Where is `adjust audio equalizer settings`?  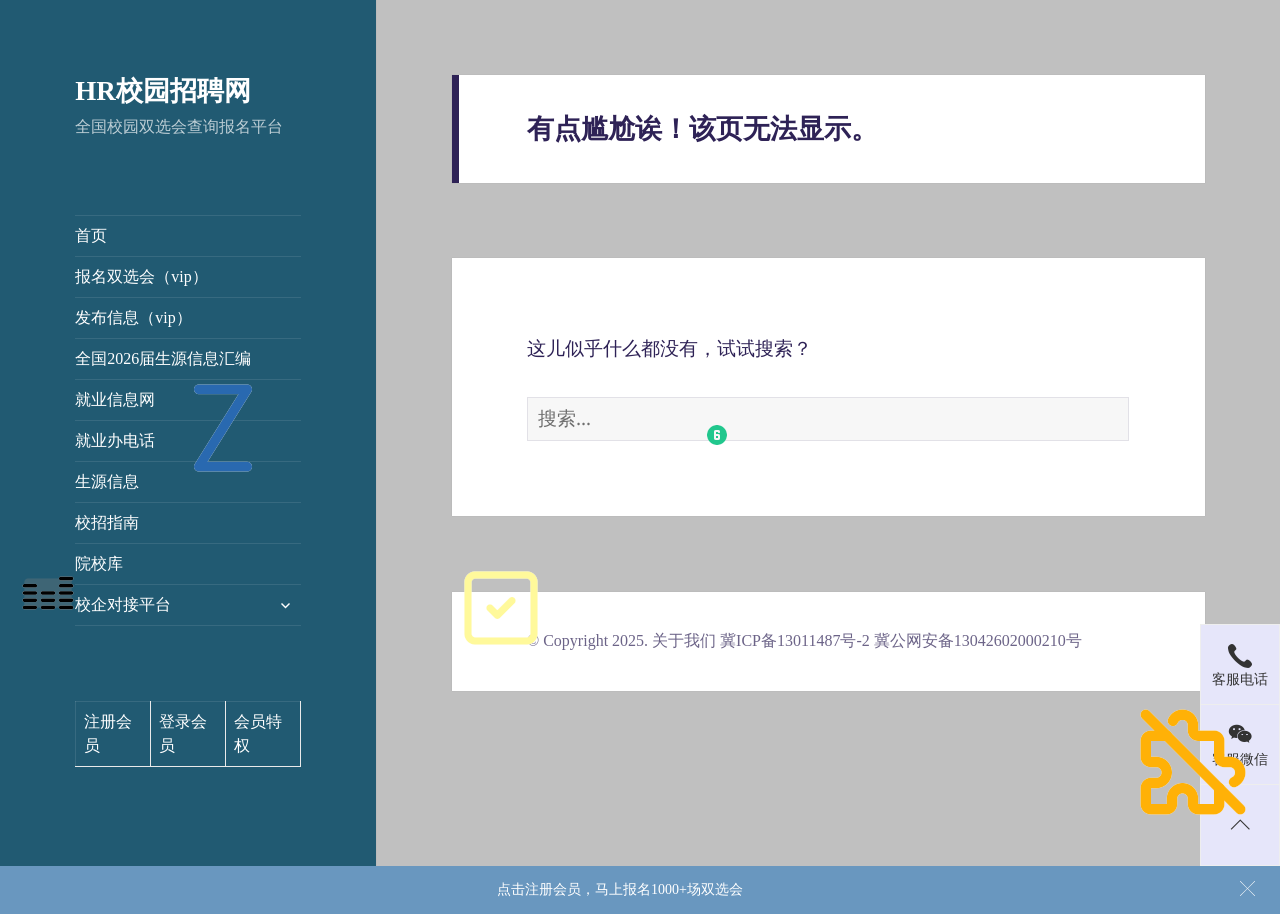 adjust audio equalizer settings is located at coordinates (48, 593).